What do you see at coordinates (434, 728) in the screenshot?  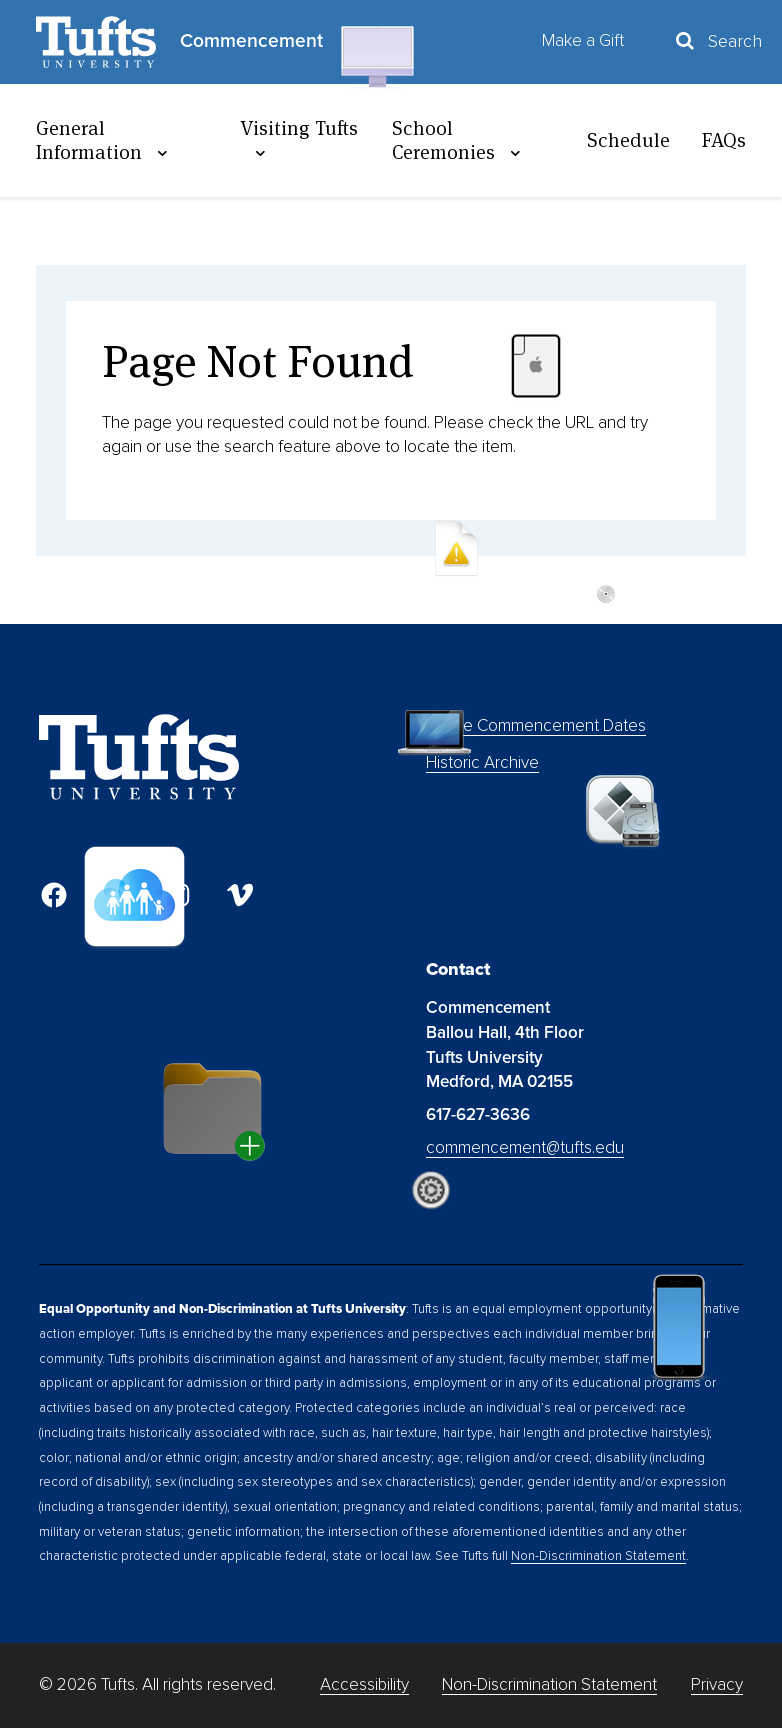 I see `represents this macbook in system preferences or device settings` at bounding box center [434, 728].